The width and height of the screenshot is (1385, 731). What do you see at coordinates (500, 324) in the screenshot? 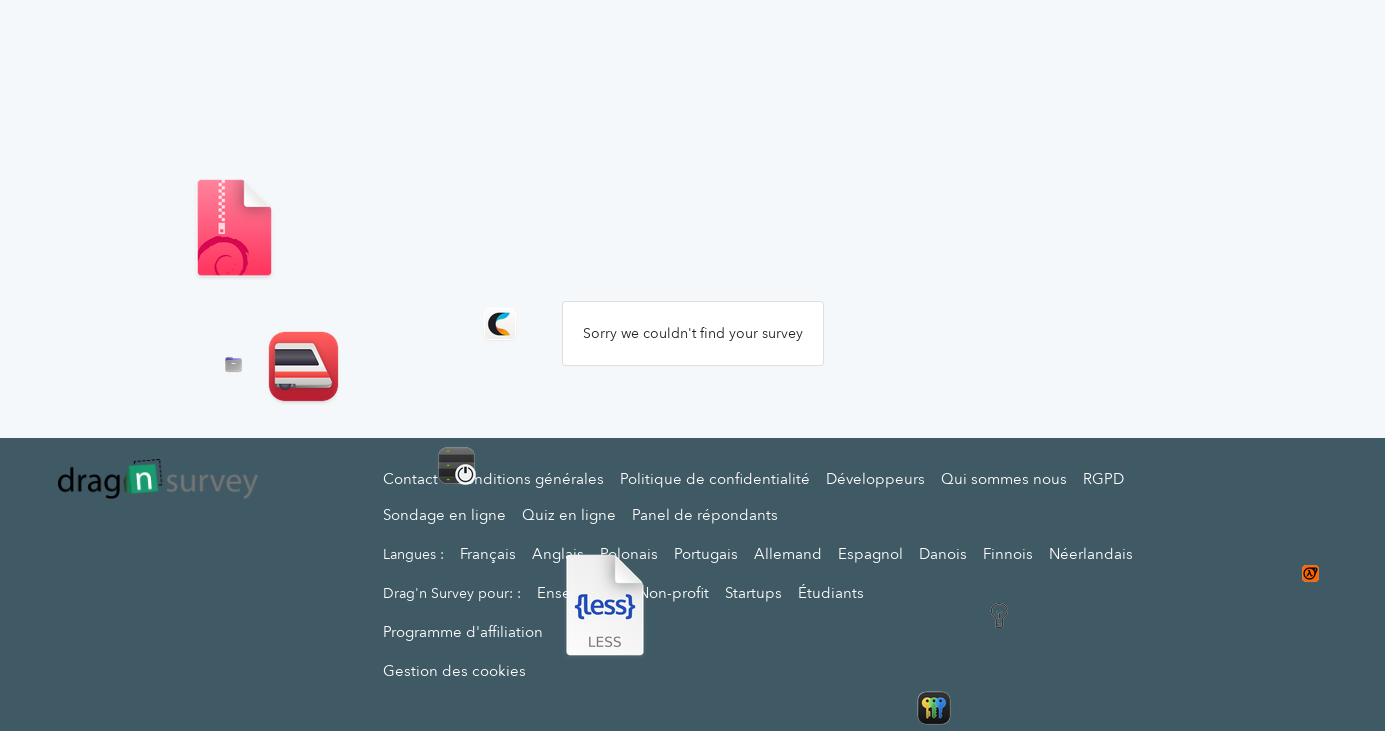
I see `open calligra gemini app` at bounding box center [500, 324].